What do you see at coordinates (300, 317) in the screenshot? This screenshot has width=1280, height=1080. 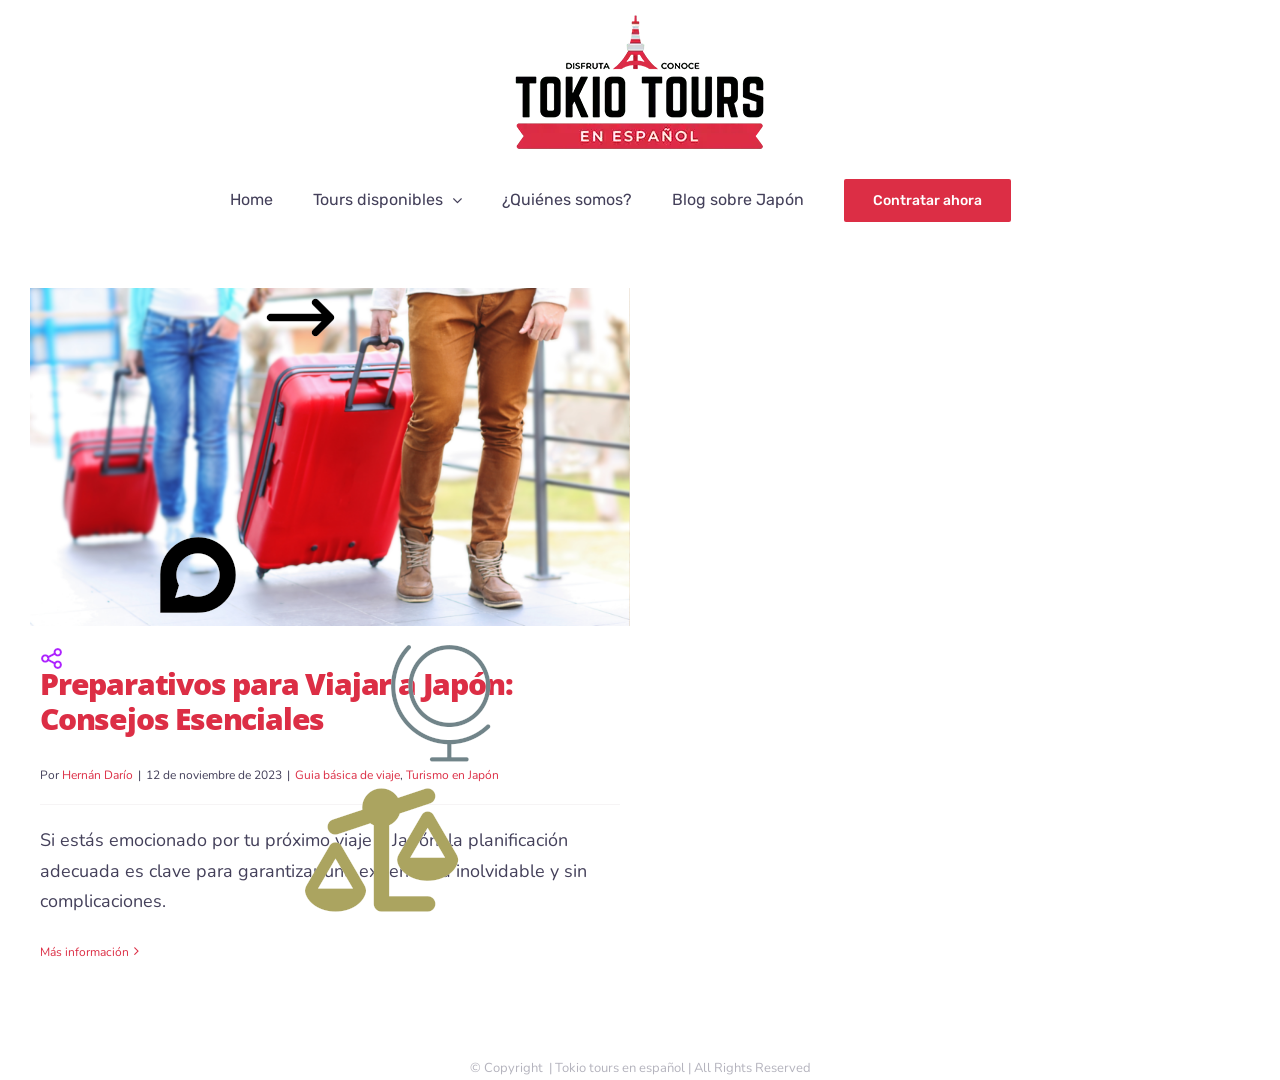 I see `proceed to the next step` at bounding box center [300, 317].